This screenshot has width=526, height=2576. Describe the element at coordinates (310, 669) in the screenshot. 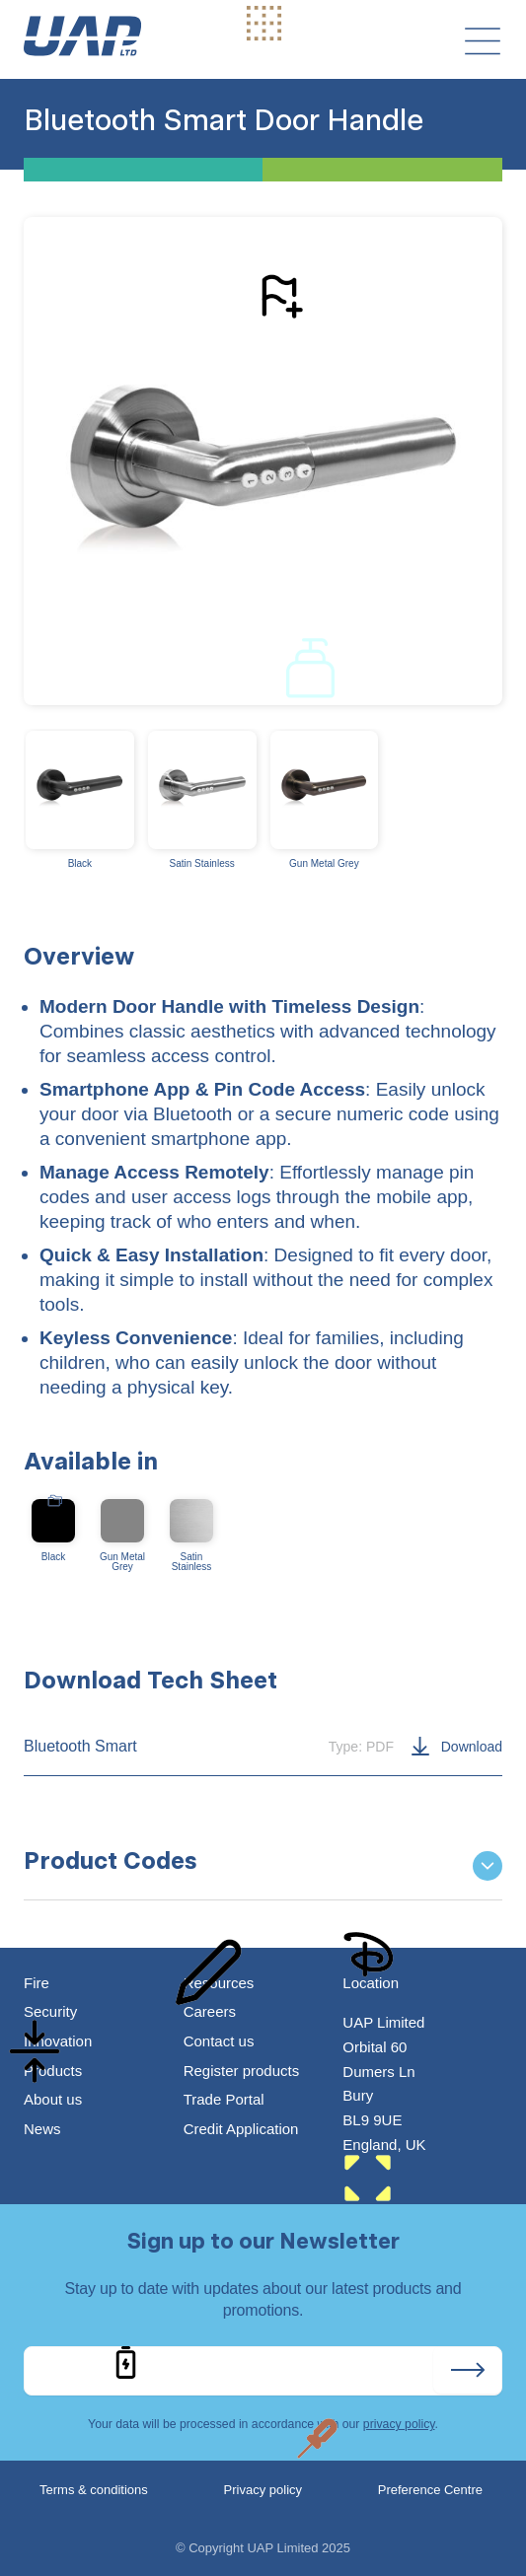

I see `access hand washing or hygiene instructions` at that location.